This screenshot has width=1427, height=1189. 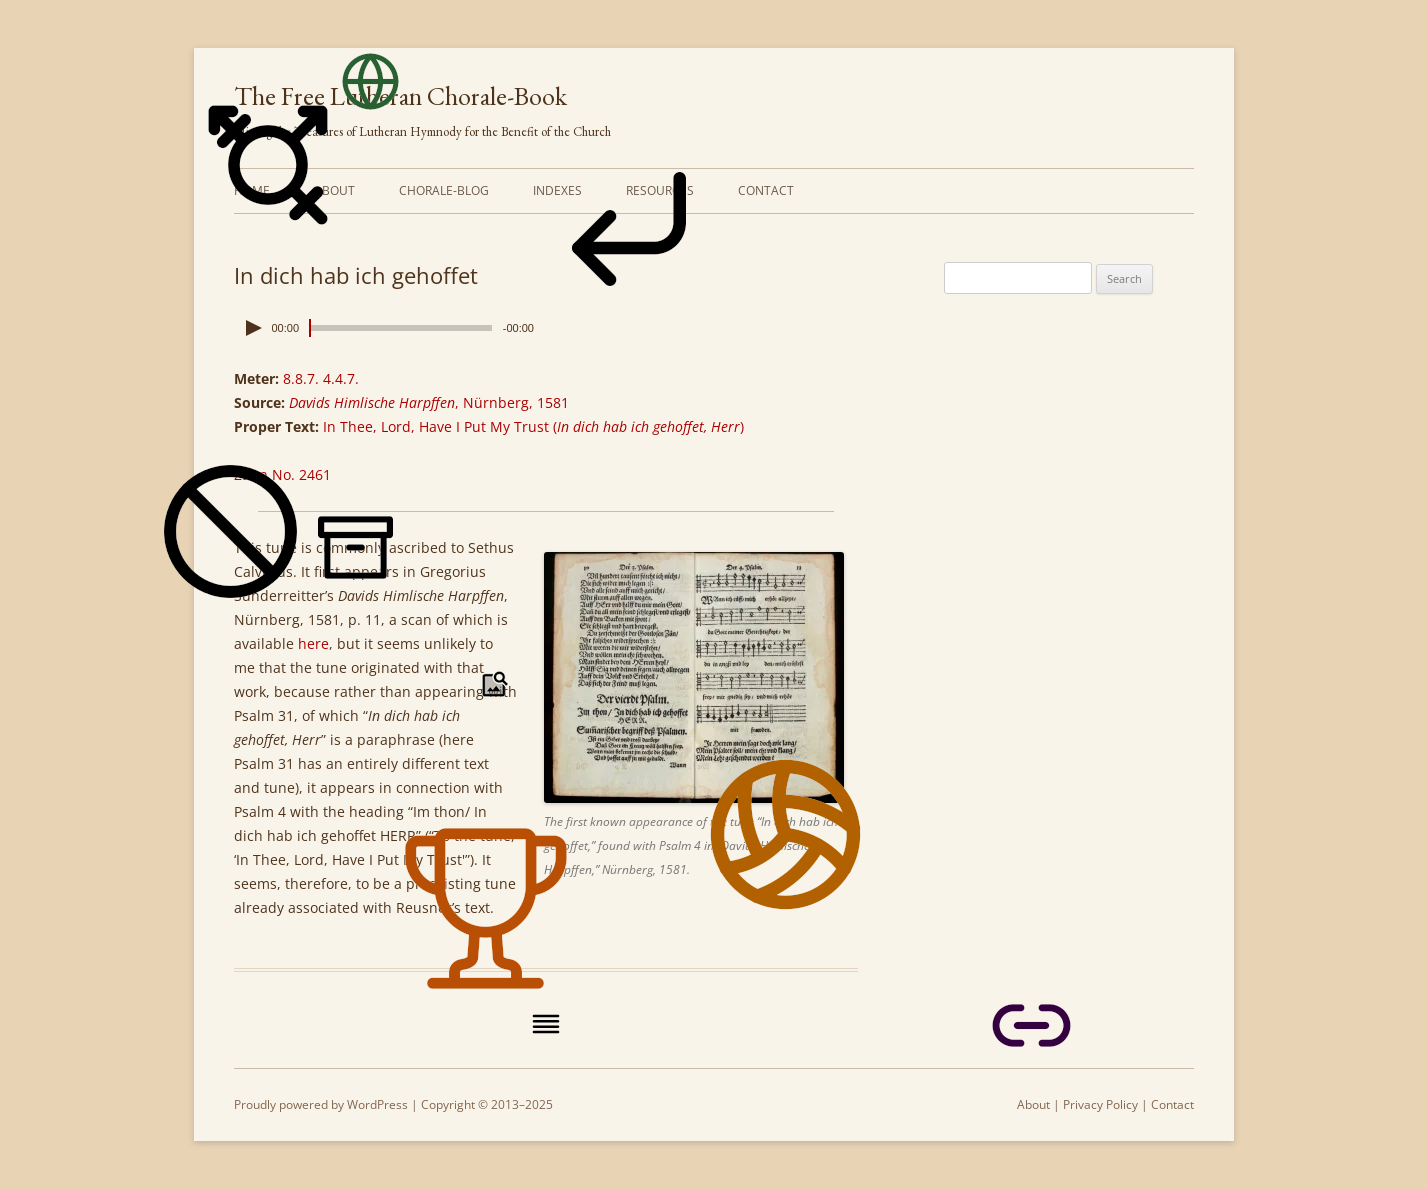 What do you see at coordinates (495, 684) in the screenshot?
I see `search for images or photos` at bounding box center [495, 684].